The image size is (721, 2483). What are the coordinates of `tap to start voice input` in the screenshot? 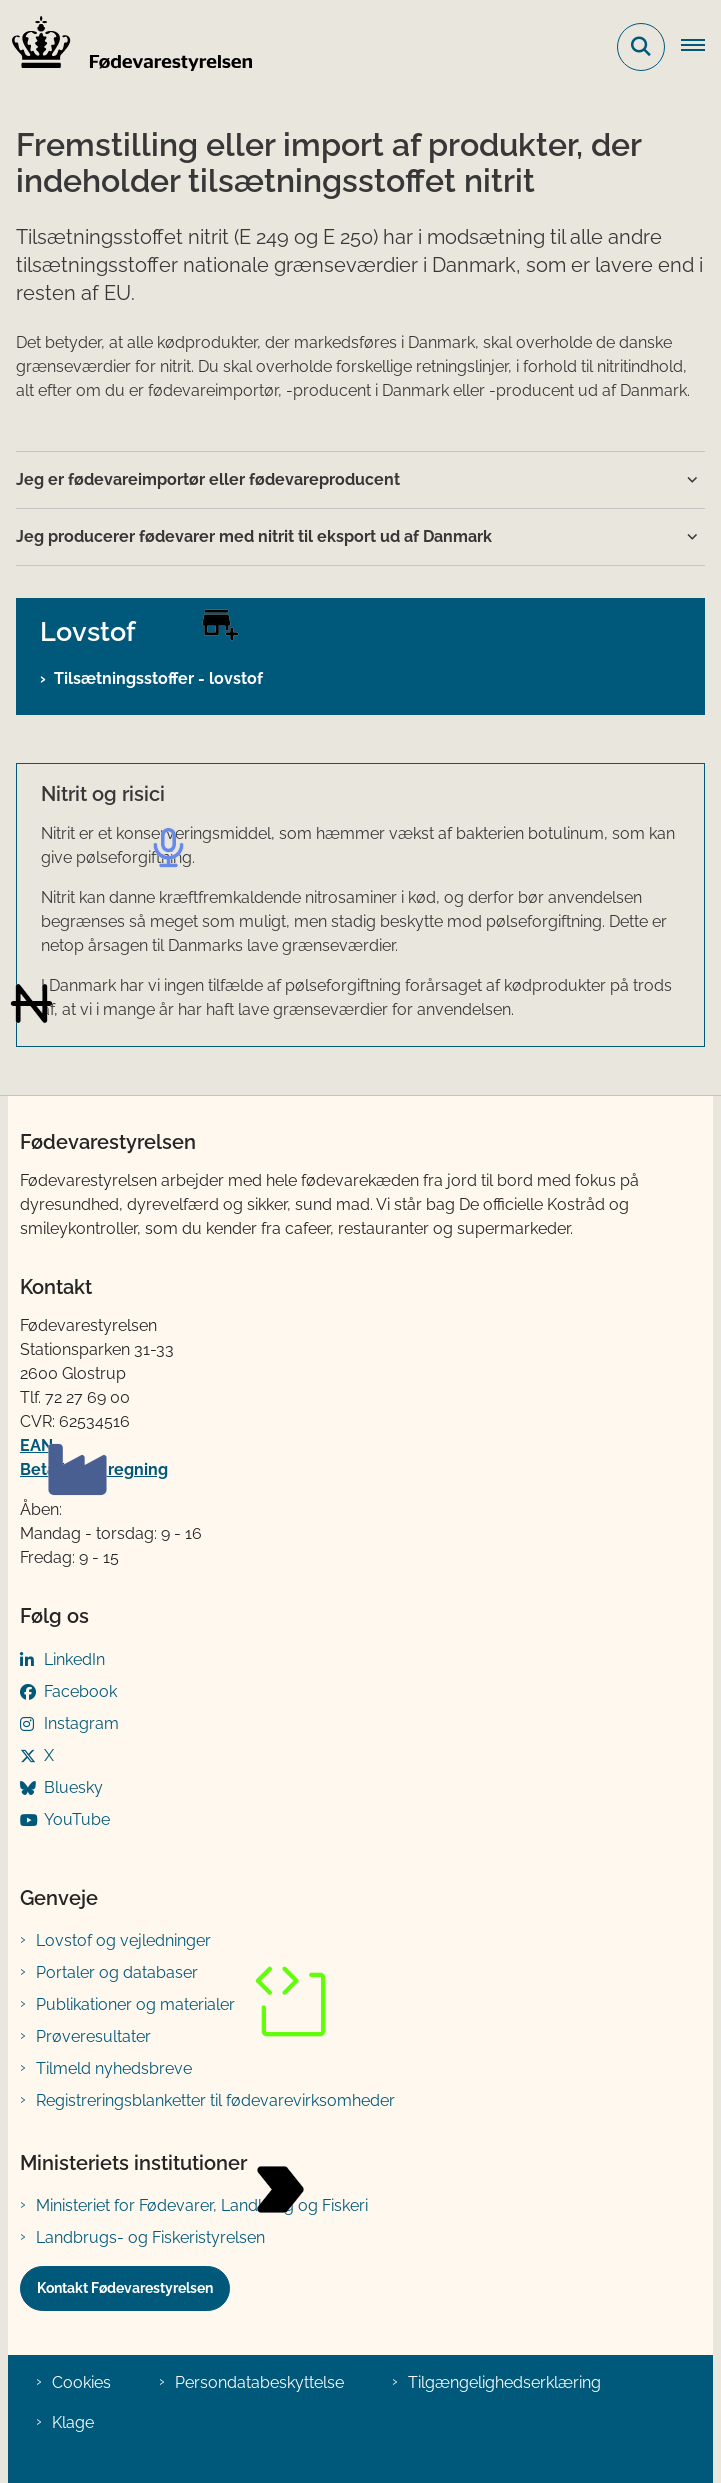 It's located at (168, 848).